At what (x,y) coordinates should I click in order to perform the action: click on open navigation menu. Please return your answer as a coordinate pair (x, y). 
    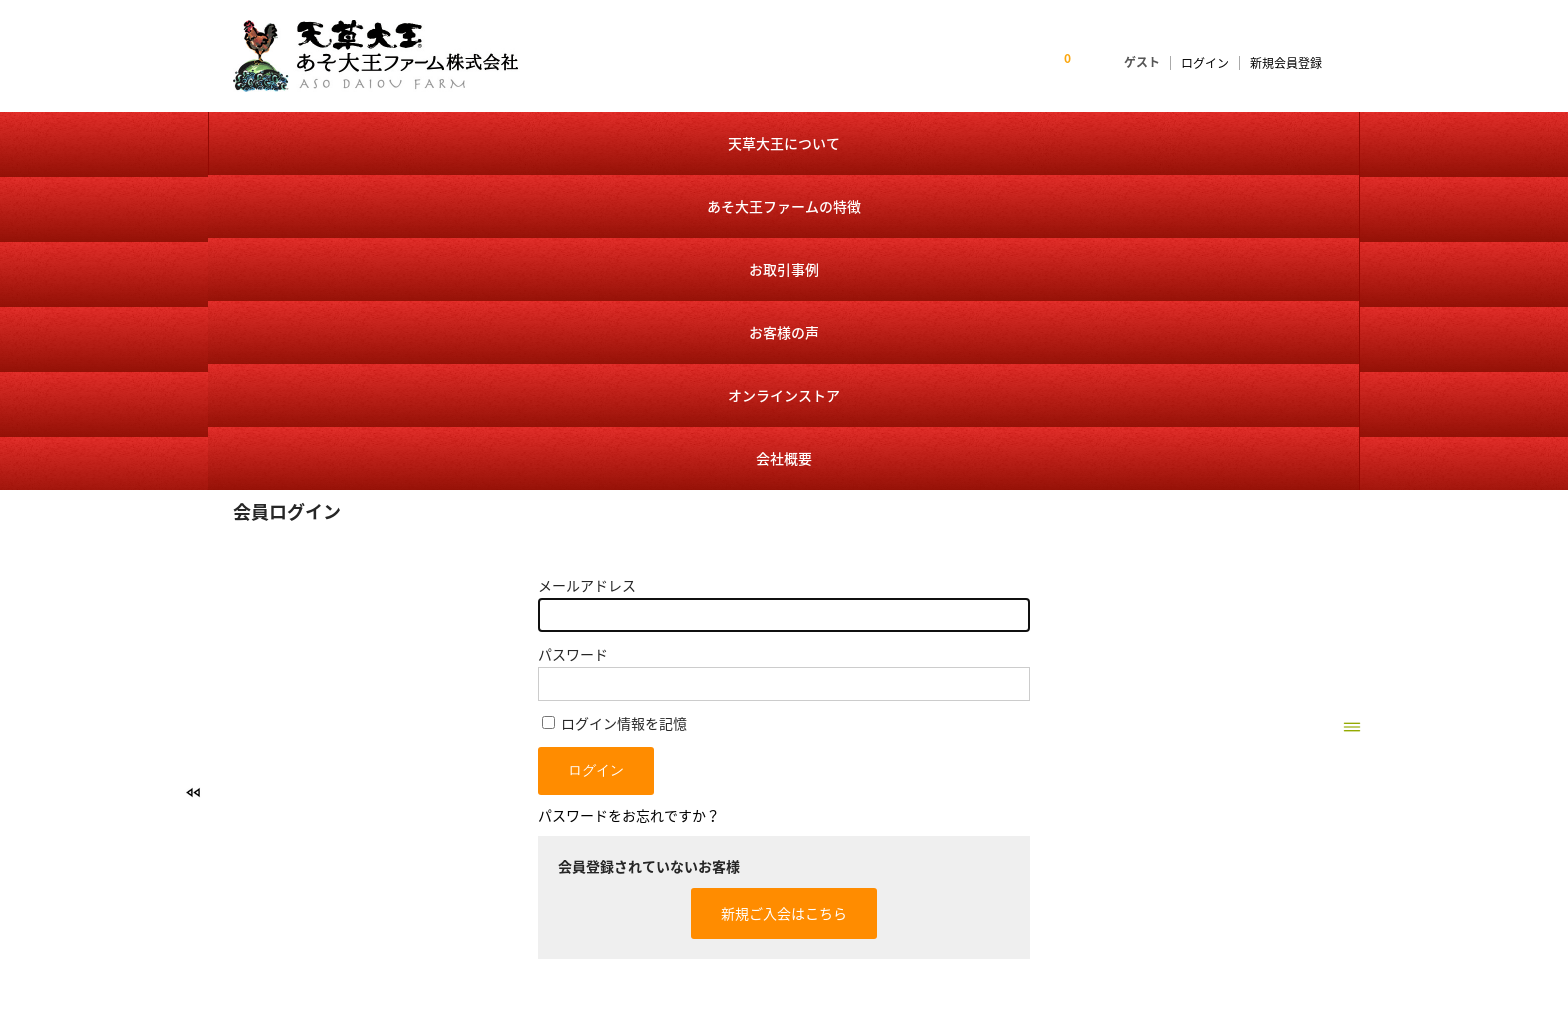
    Looking at the image, I should click on (1352, 727).